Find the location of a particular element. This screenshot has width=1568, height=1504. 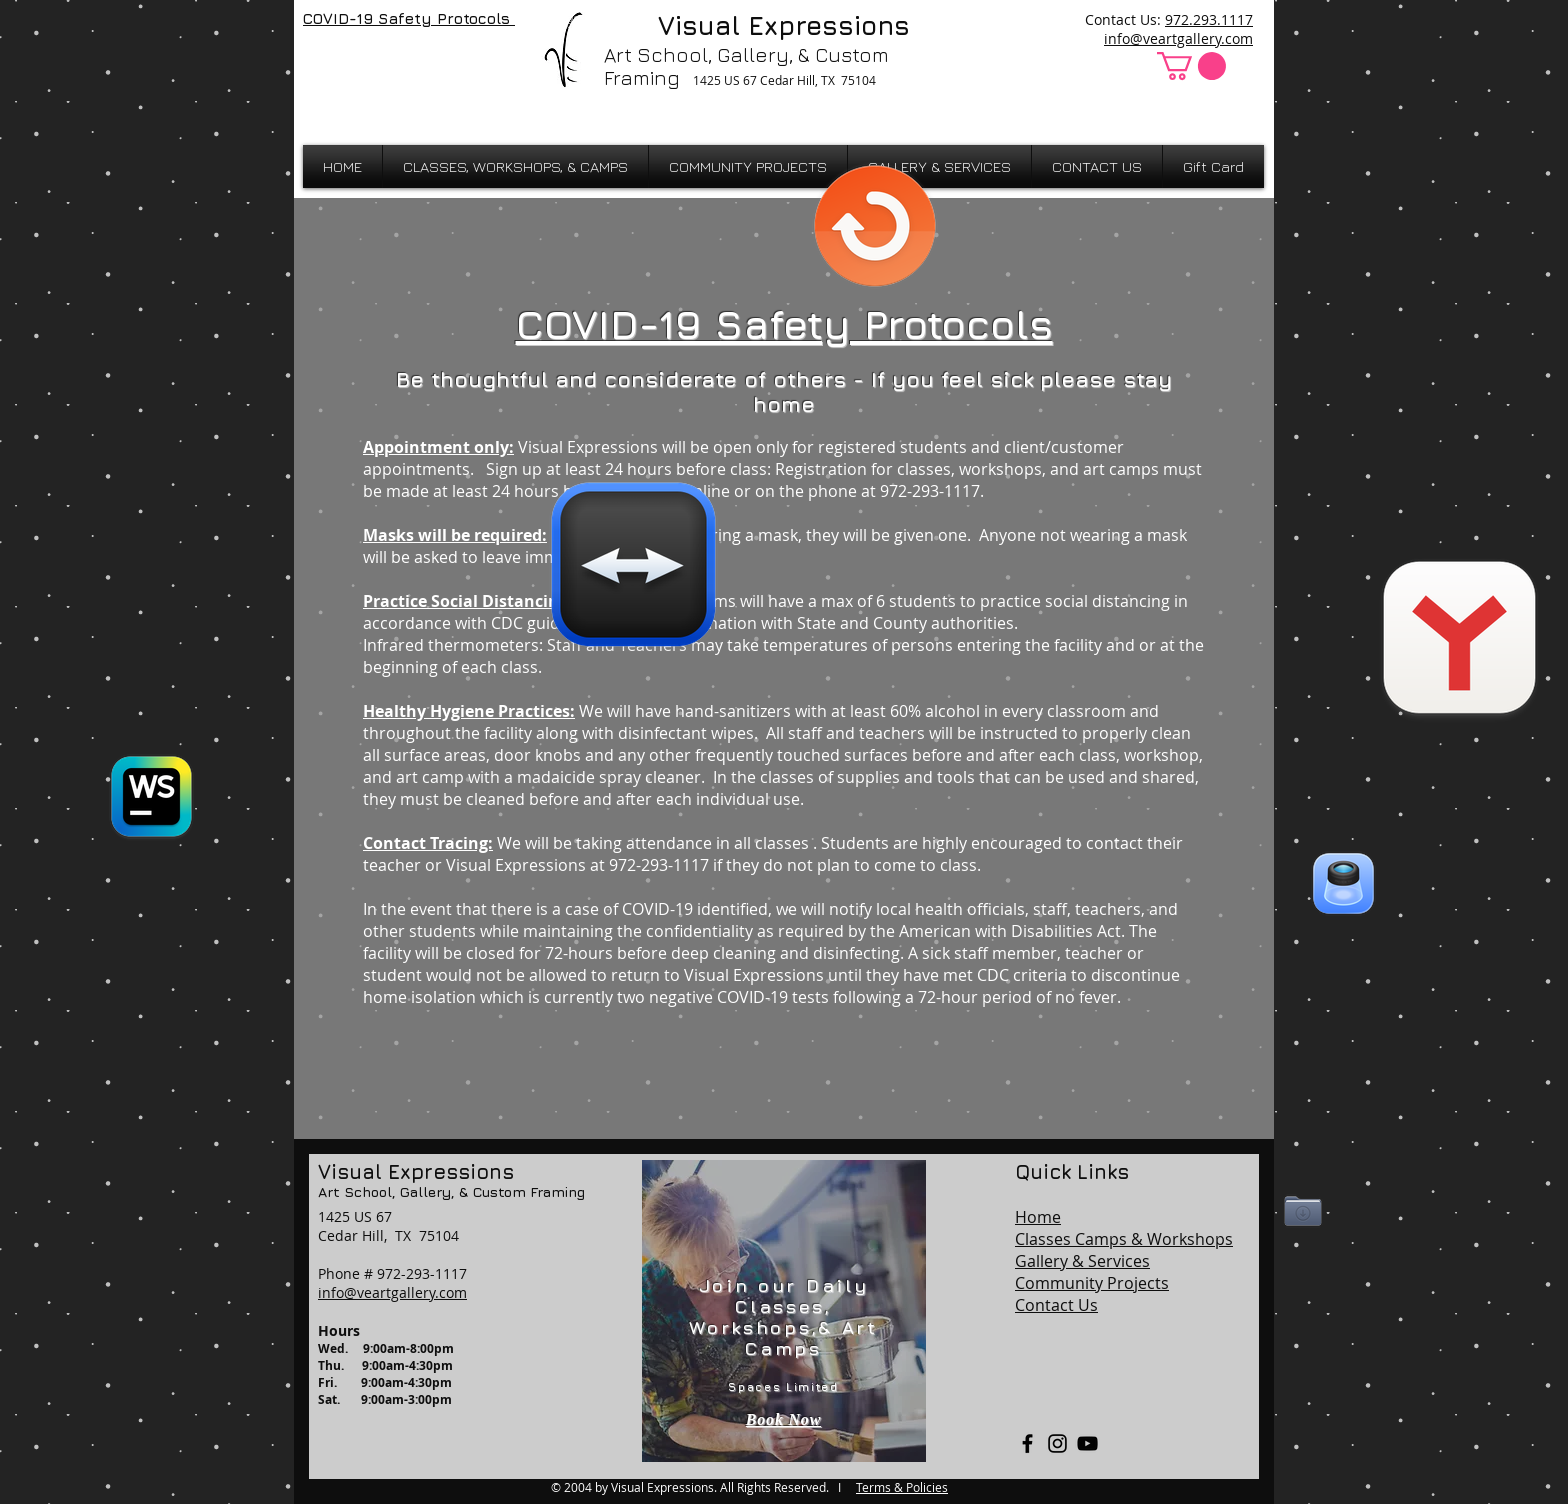

open TeamViewer for remote desktop access is located at coordinates (633, 564).